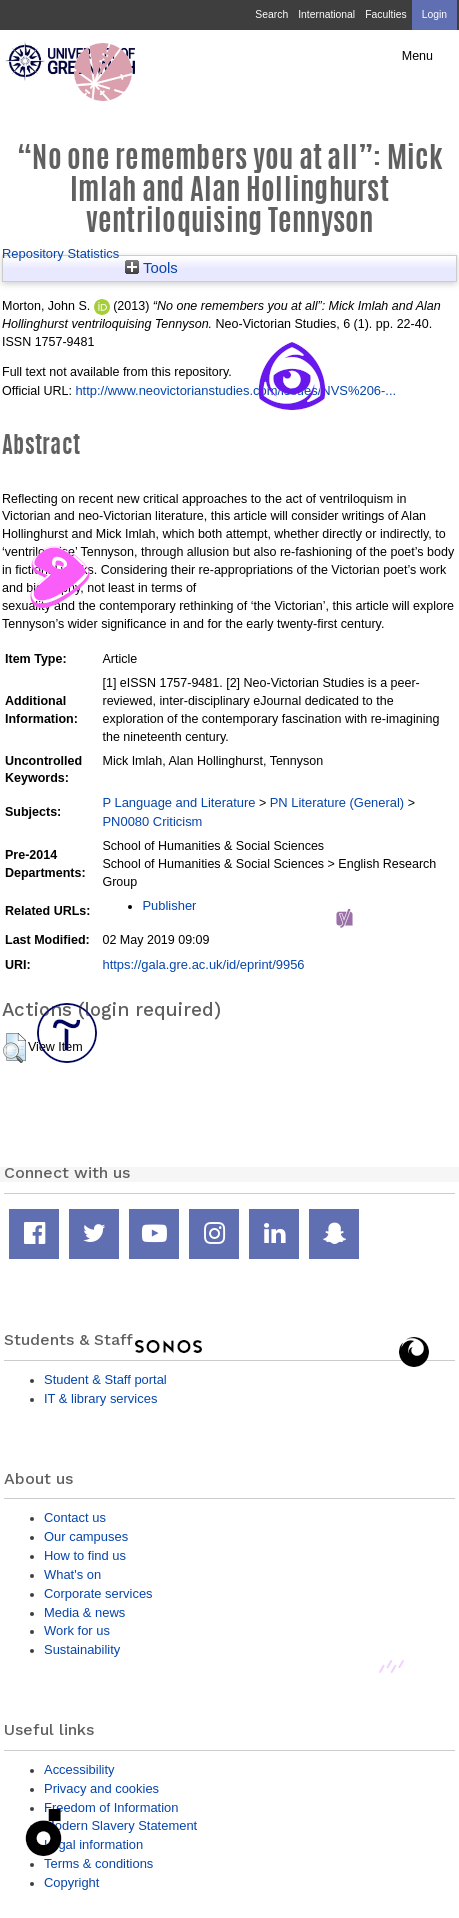 This screenshot has height=1918, width=459. What do you see at coordinates (292, 376) in the screenshot?
I see `visit iconfinder website` at bounding box center [292, 376].